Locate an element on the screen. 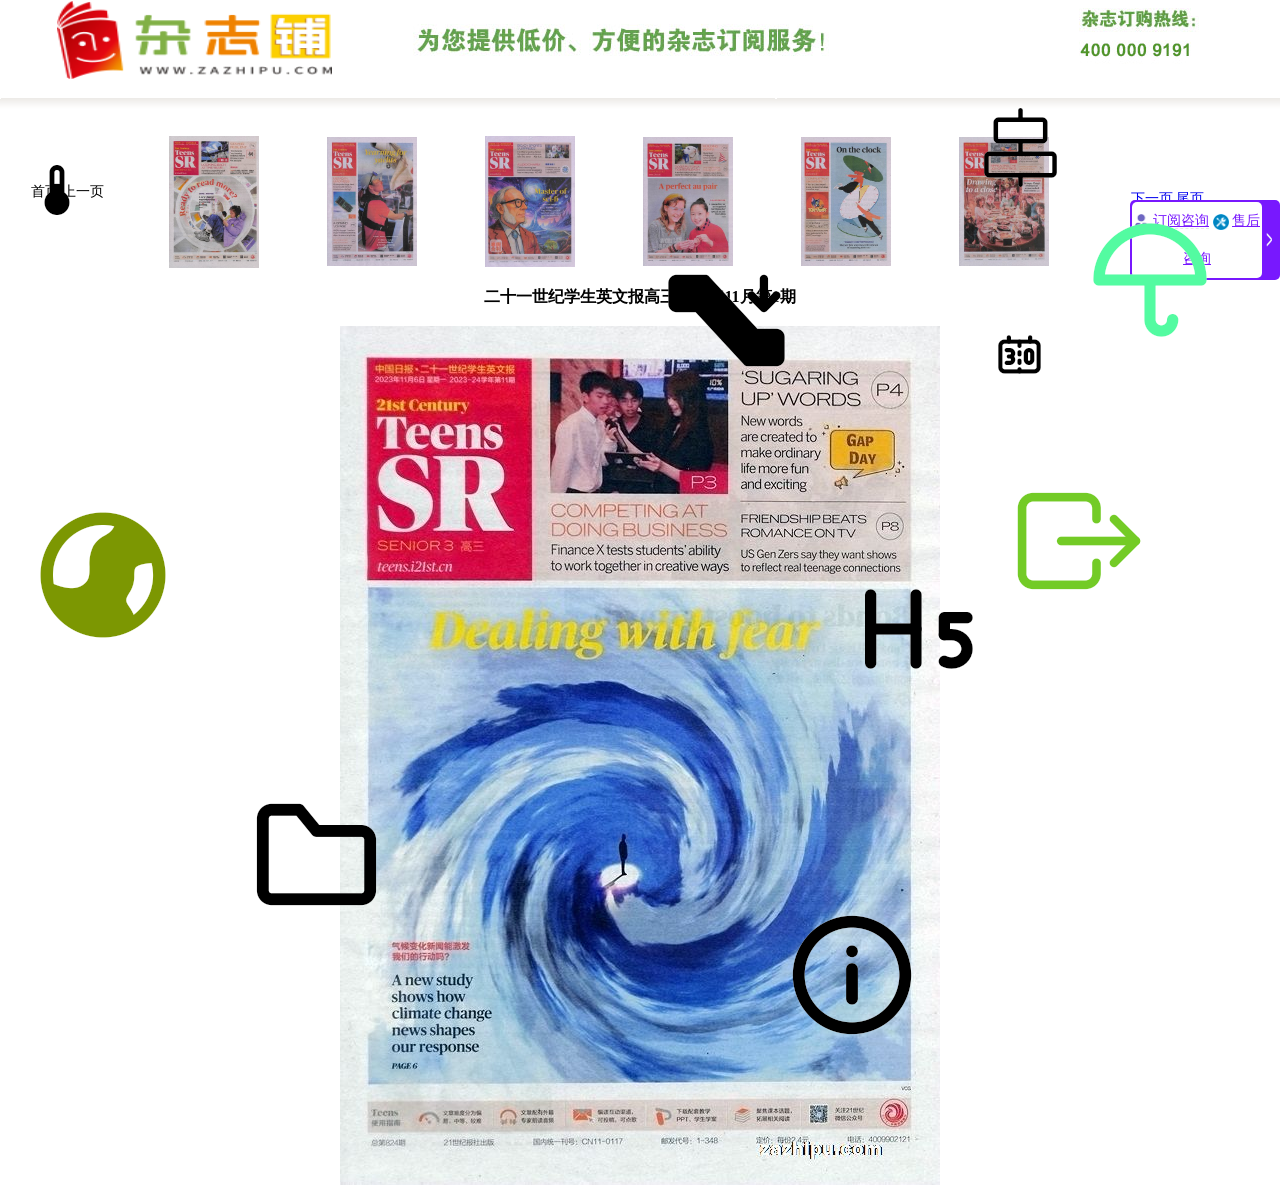 The width and height of the screenshot is (1280, 1188). open file folder is located at coordinates (316, 854).